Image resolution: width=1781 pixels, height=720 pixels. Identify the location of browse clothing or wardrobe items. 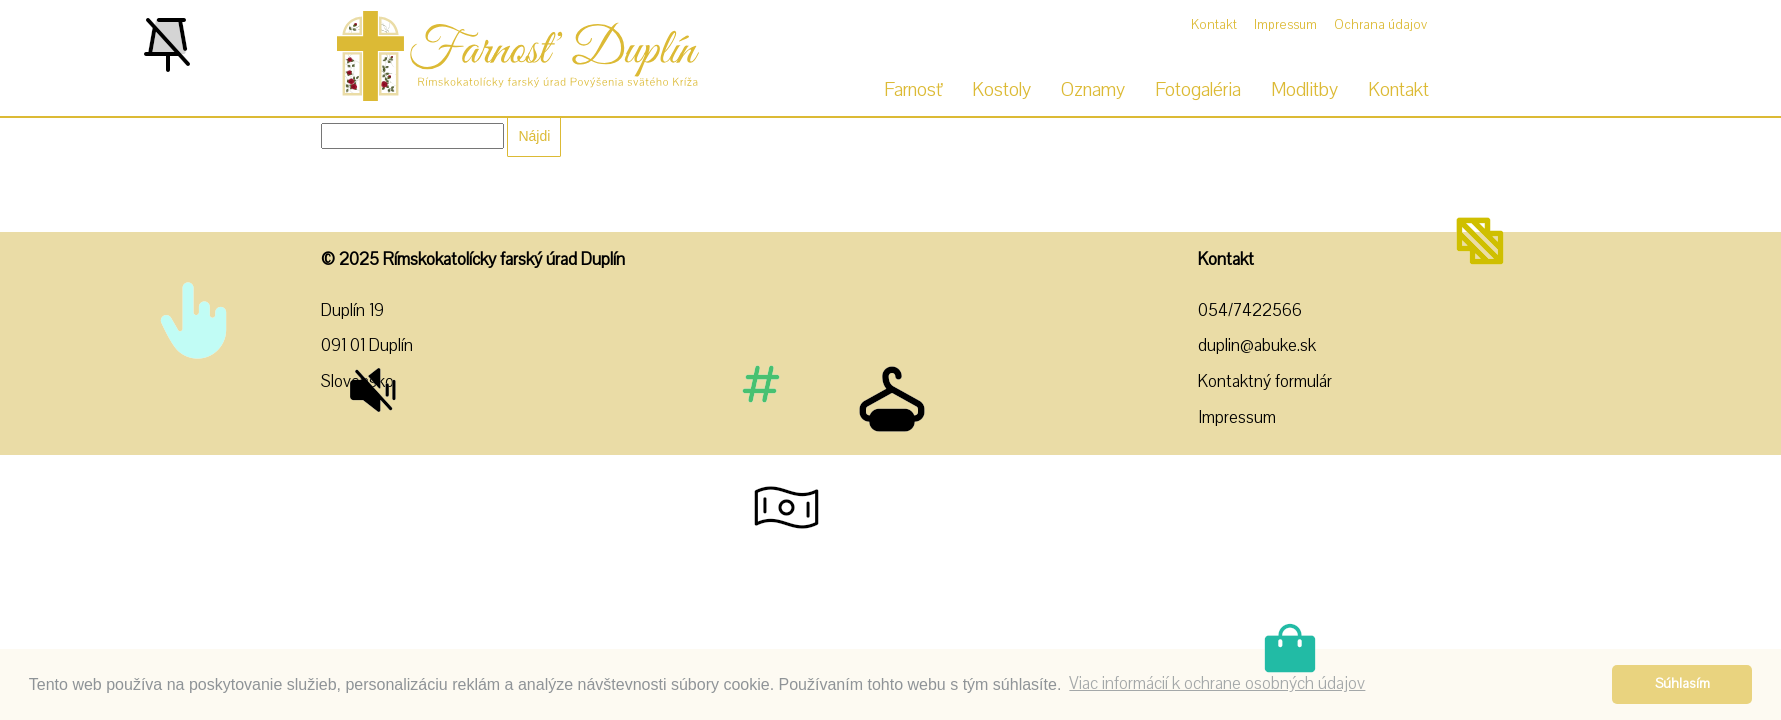
(892, 399).